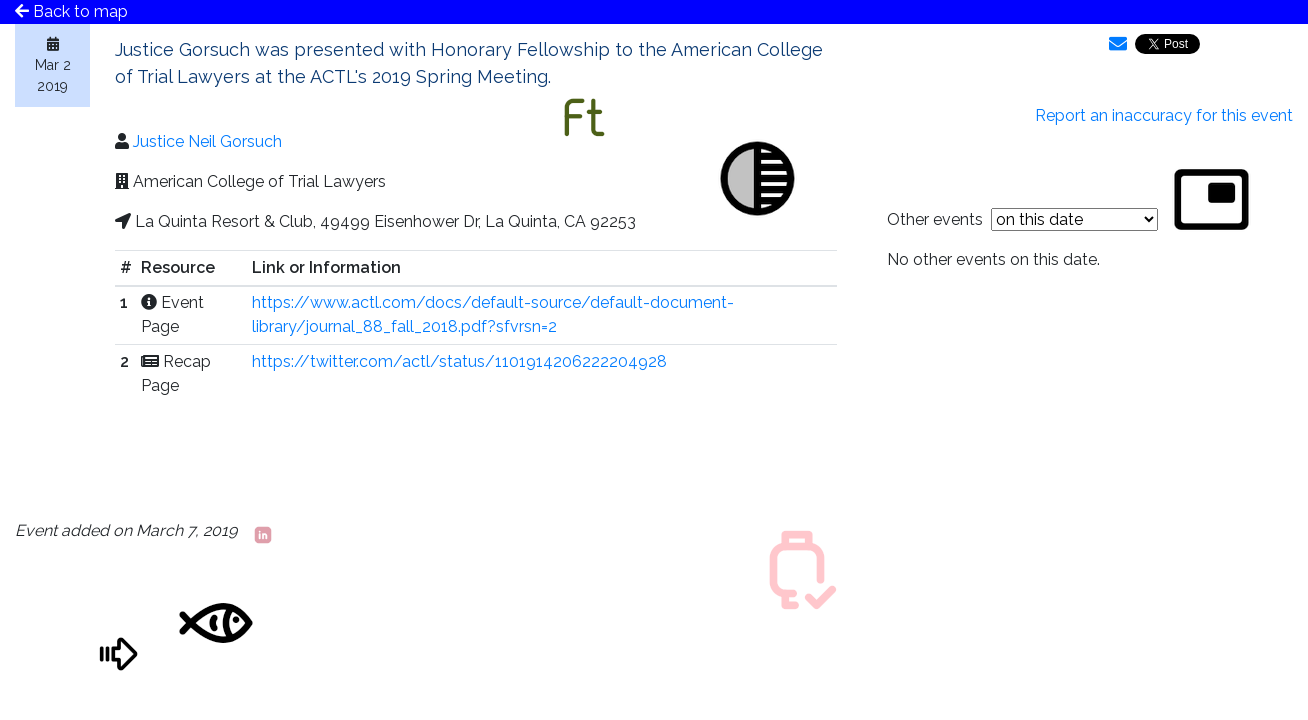 This screenshot has height=720, width=1308. I want to click on adjust image contrast or tonality settings, so click(757, 178).